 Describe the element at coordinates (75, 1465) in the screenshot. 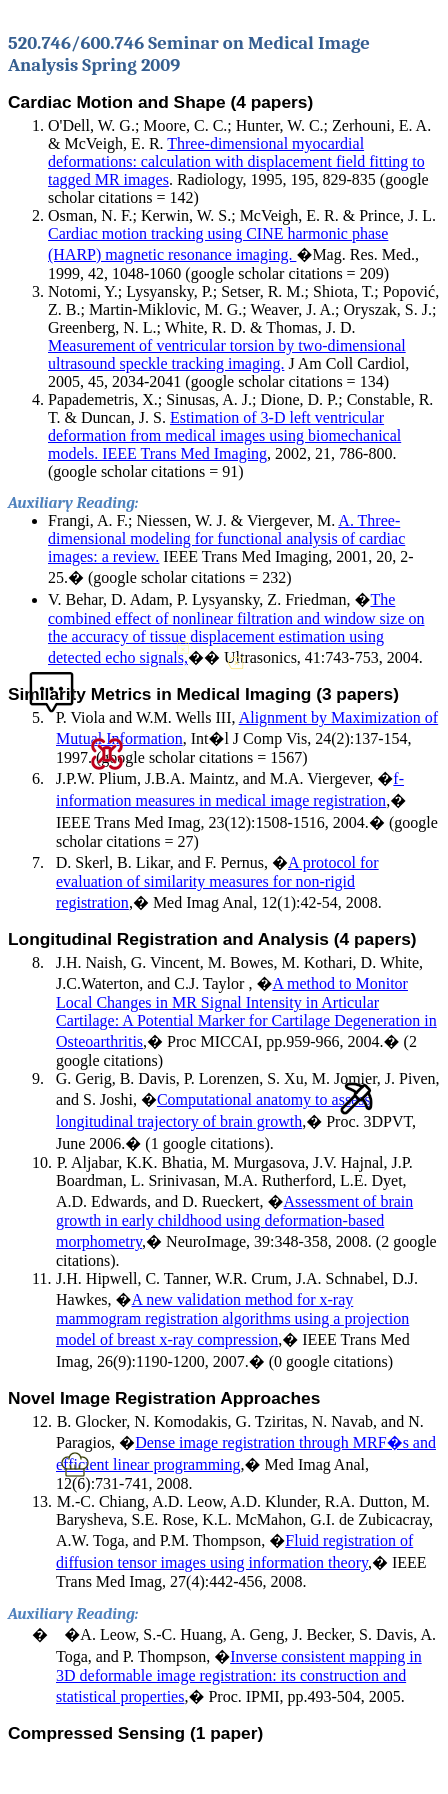

I see `browse recipes or cooking content` at that location.